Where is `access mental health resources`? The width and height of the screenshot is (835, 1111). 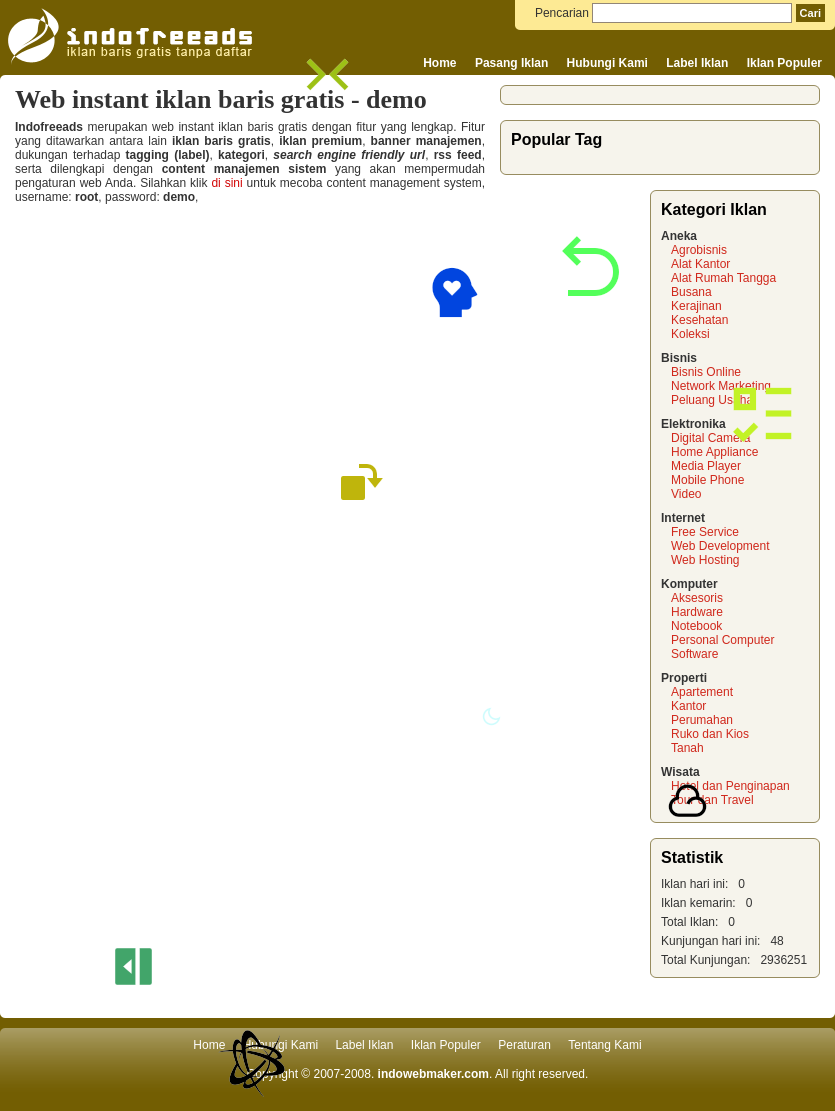 access mental health resources is located at coordinates (454, 292).